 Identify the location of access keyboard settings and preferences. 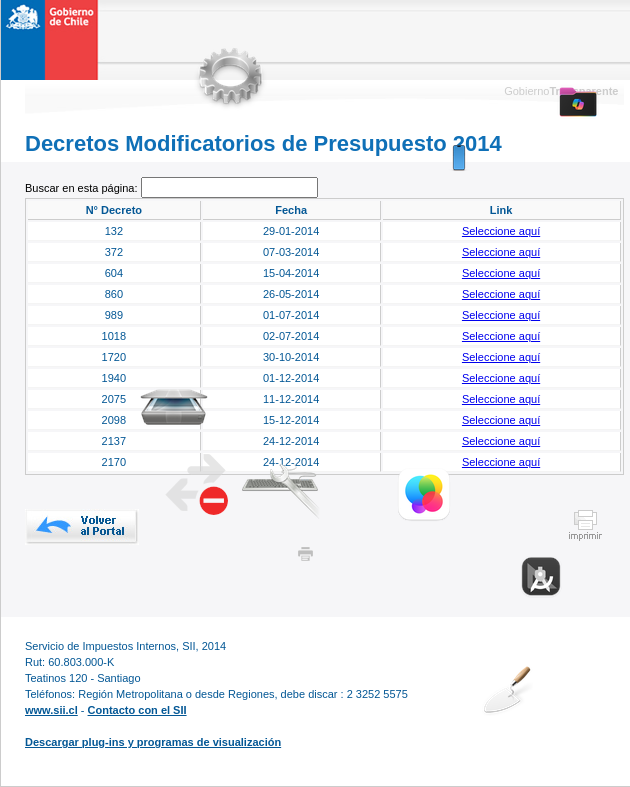
(279, 476).